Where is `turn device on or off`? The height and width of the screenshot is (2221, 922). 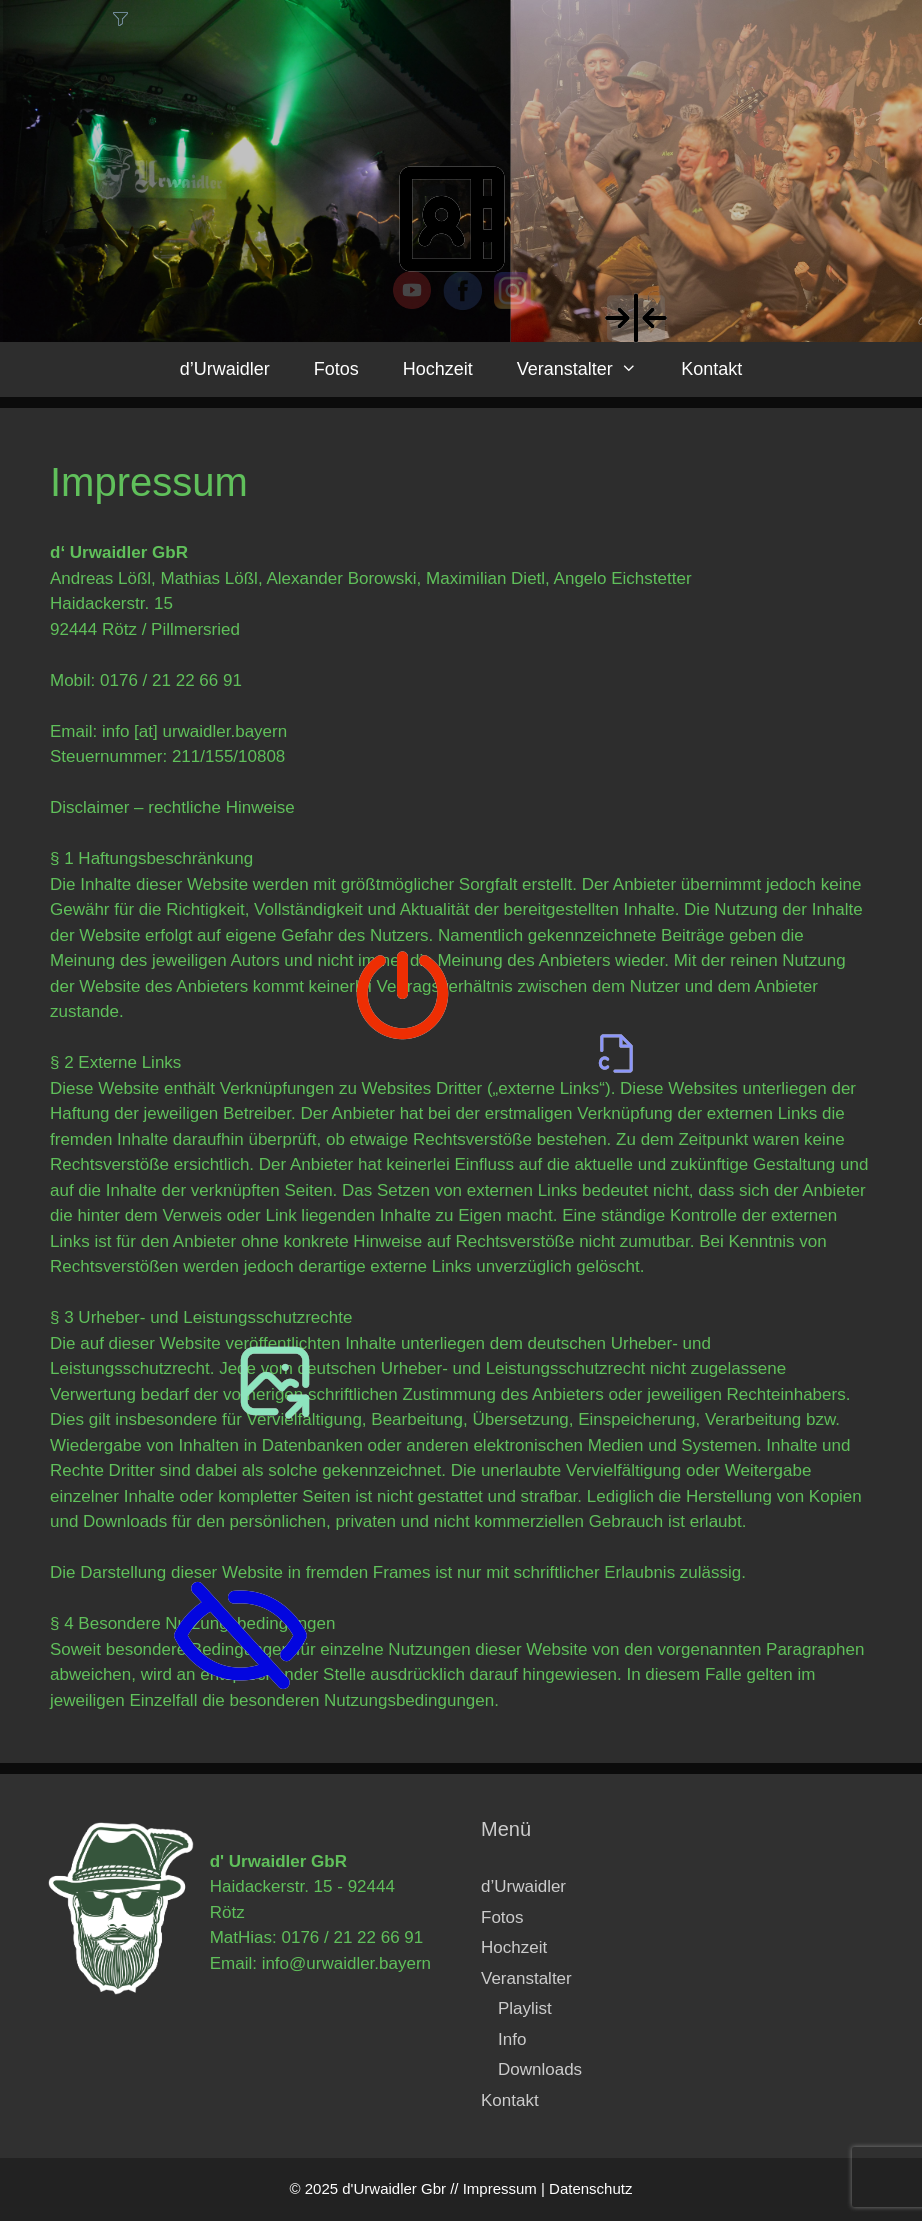 turn device on or off is located at coordinates (402, 993).